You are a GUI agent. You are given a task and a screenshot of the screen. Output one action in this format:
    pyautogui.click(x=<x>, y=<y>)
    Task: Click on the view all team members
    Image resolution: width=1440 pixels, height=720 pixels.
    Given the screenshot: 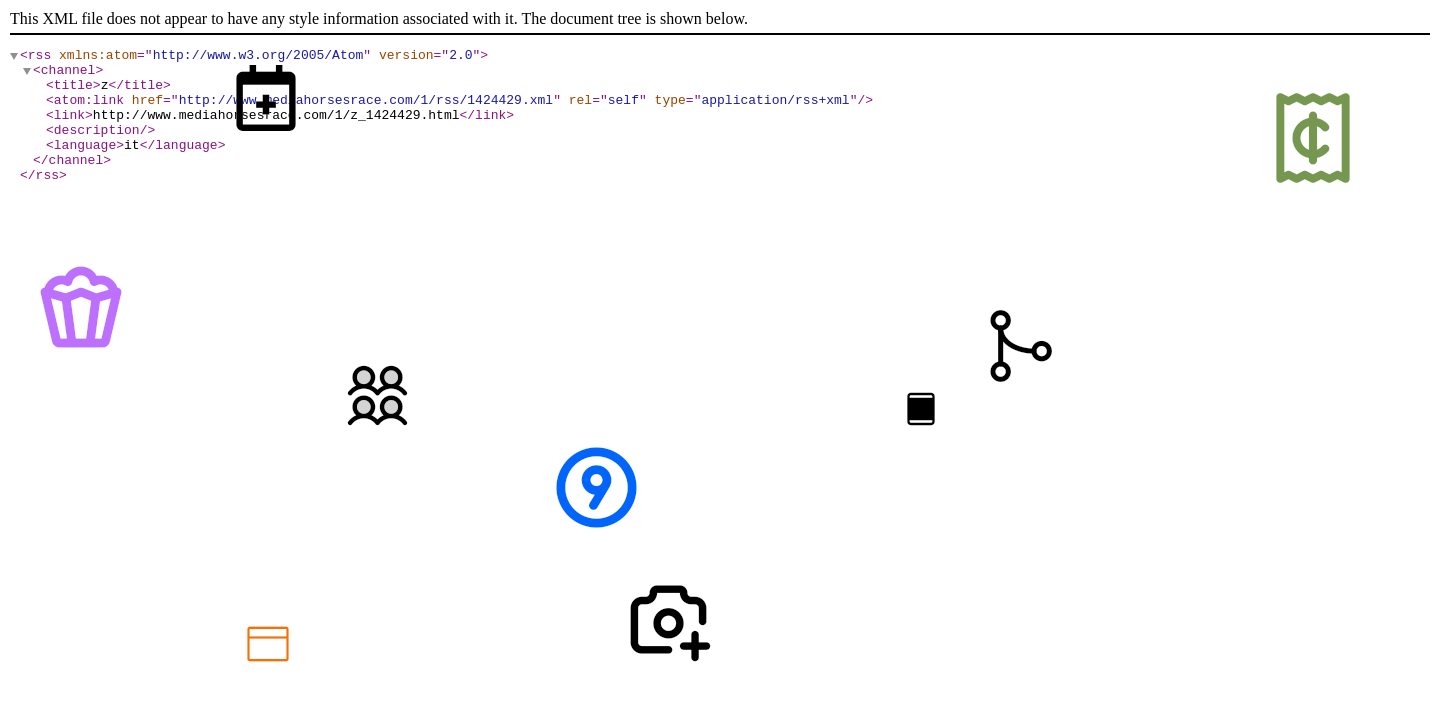 What is the action you would take?
    pyautogui.click(x=377, y=395)
    